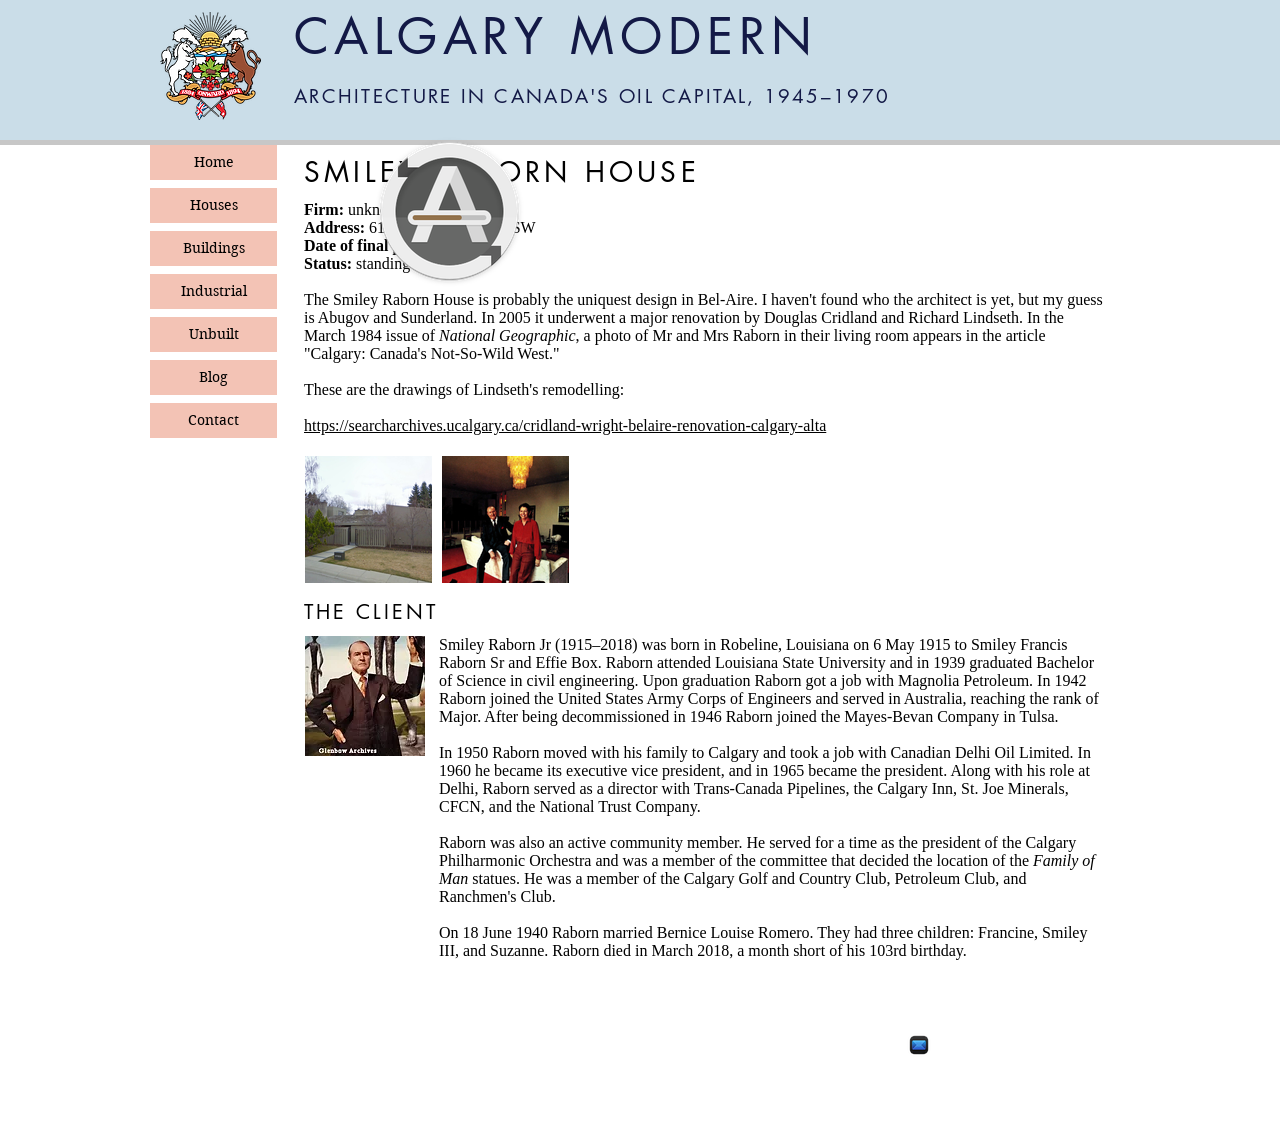 Image resolution: width=1280 pixels, height=1136 pixels. What do you see at coordinates (449, 211) in the screenshot?
I see `open the software update manager` at bounding box center [449, 211].